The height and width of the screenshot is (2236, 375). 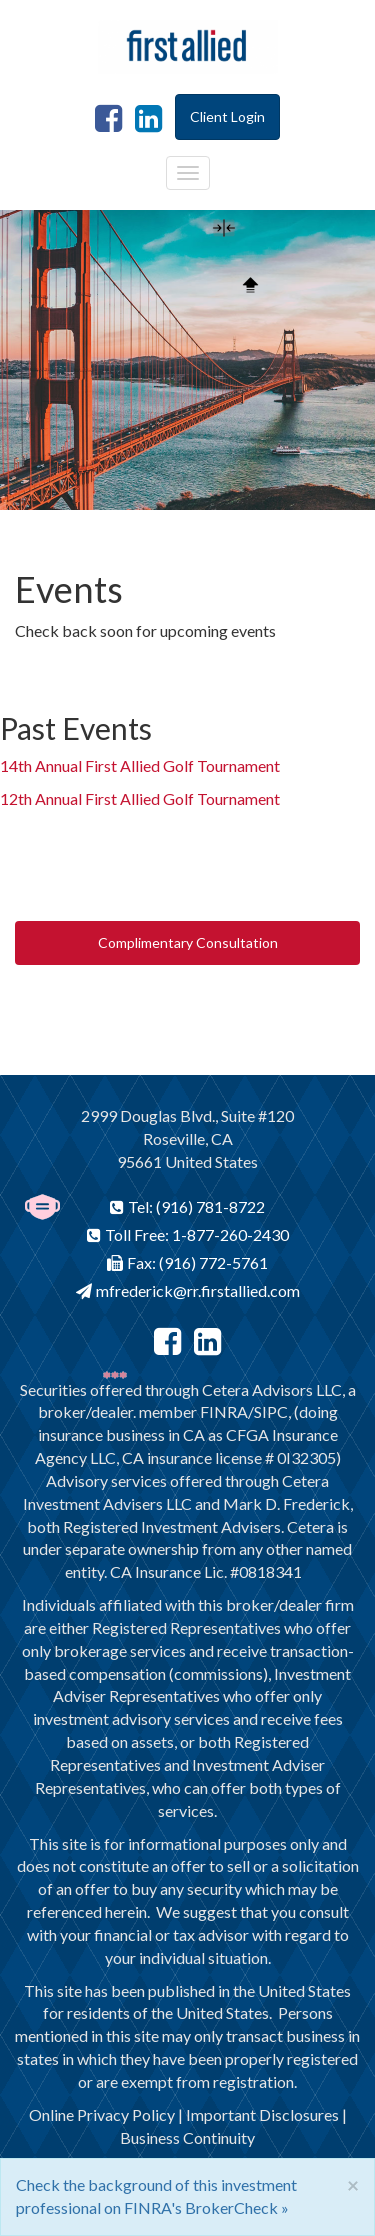 What do you see at coordinates (224, 228) in the screenshot?
I see `collapse or minimize a panel horizontally` at bounding box center [224, 228].